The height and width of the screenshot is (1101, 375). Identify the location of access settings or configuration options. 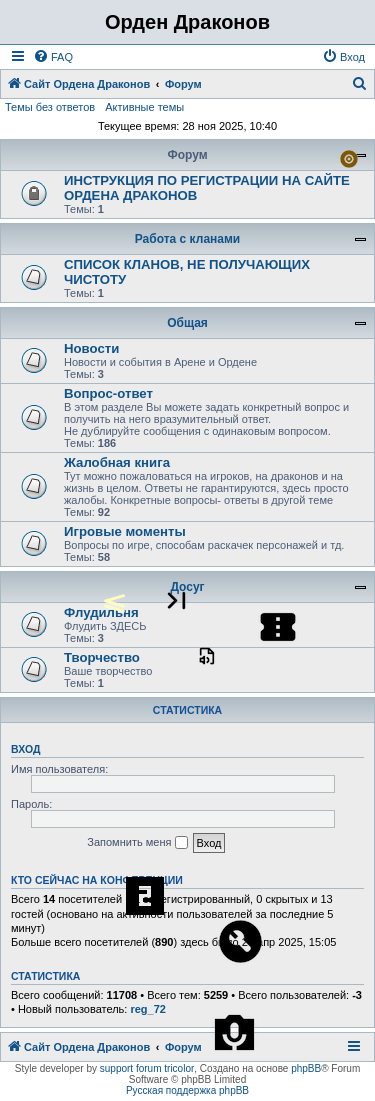
(240, 941).